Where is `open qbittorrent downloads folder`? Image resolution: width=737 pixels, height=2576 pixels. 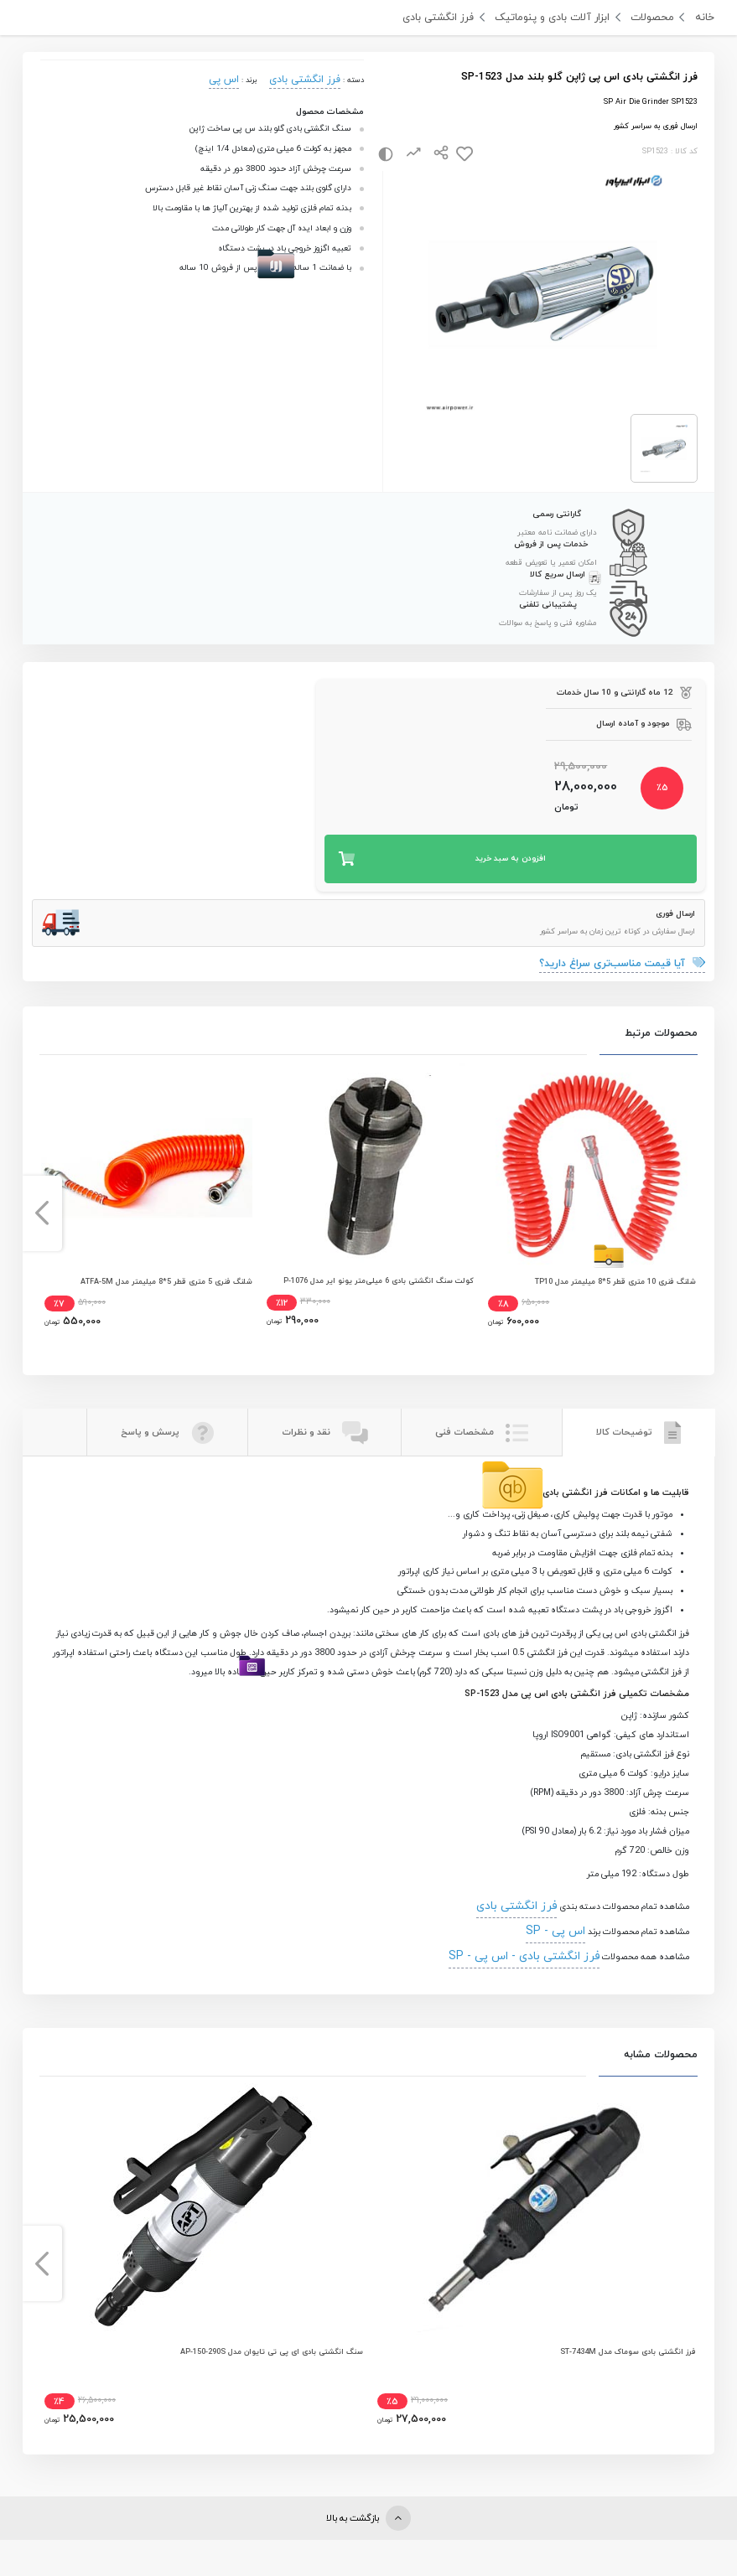 open qbittorrent downloads folder is located at coordinates (512, 1487).